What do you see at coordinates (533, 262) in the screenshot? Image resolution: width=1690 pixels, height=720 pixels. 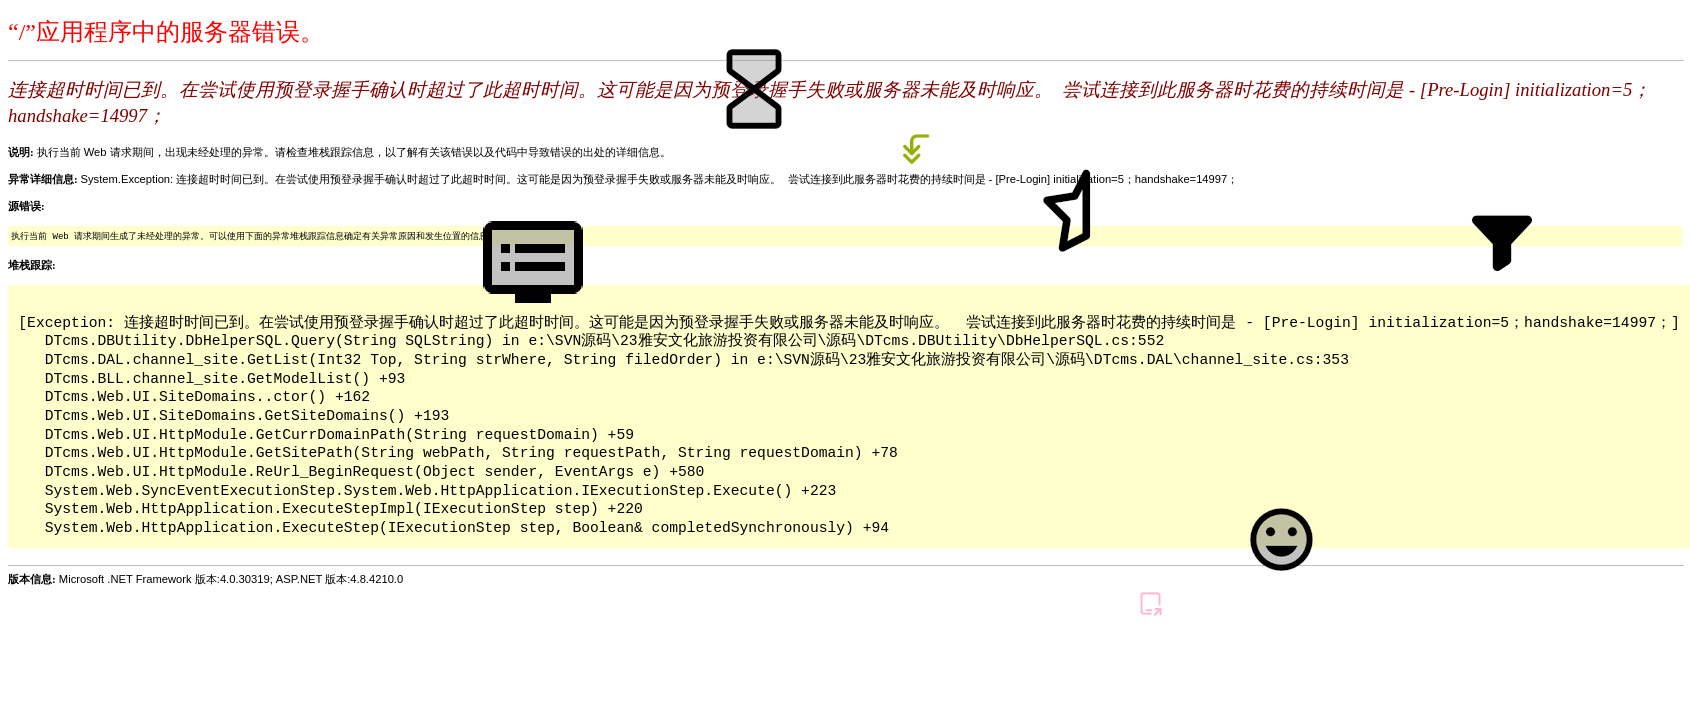 I see `access DVR or recorded content` at bounding box center [533, 262].